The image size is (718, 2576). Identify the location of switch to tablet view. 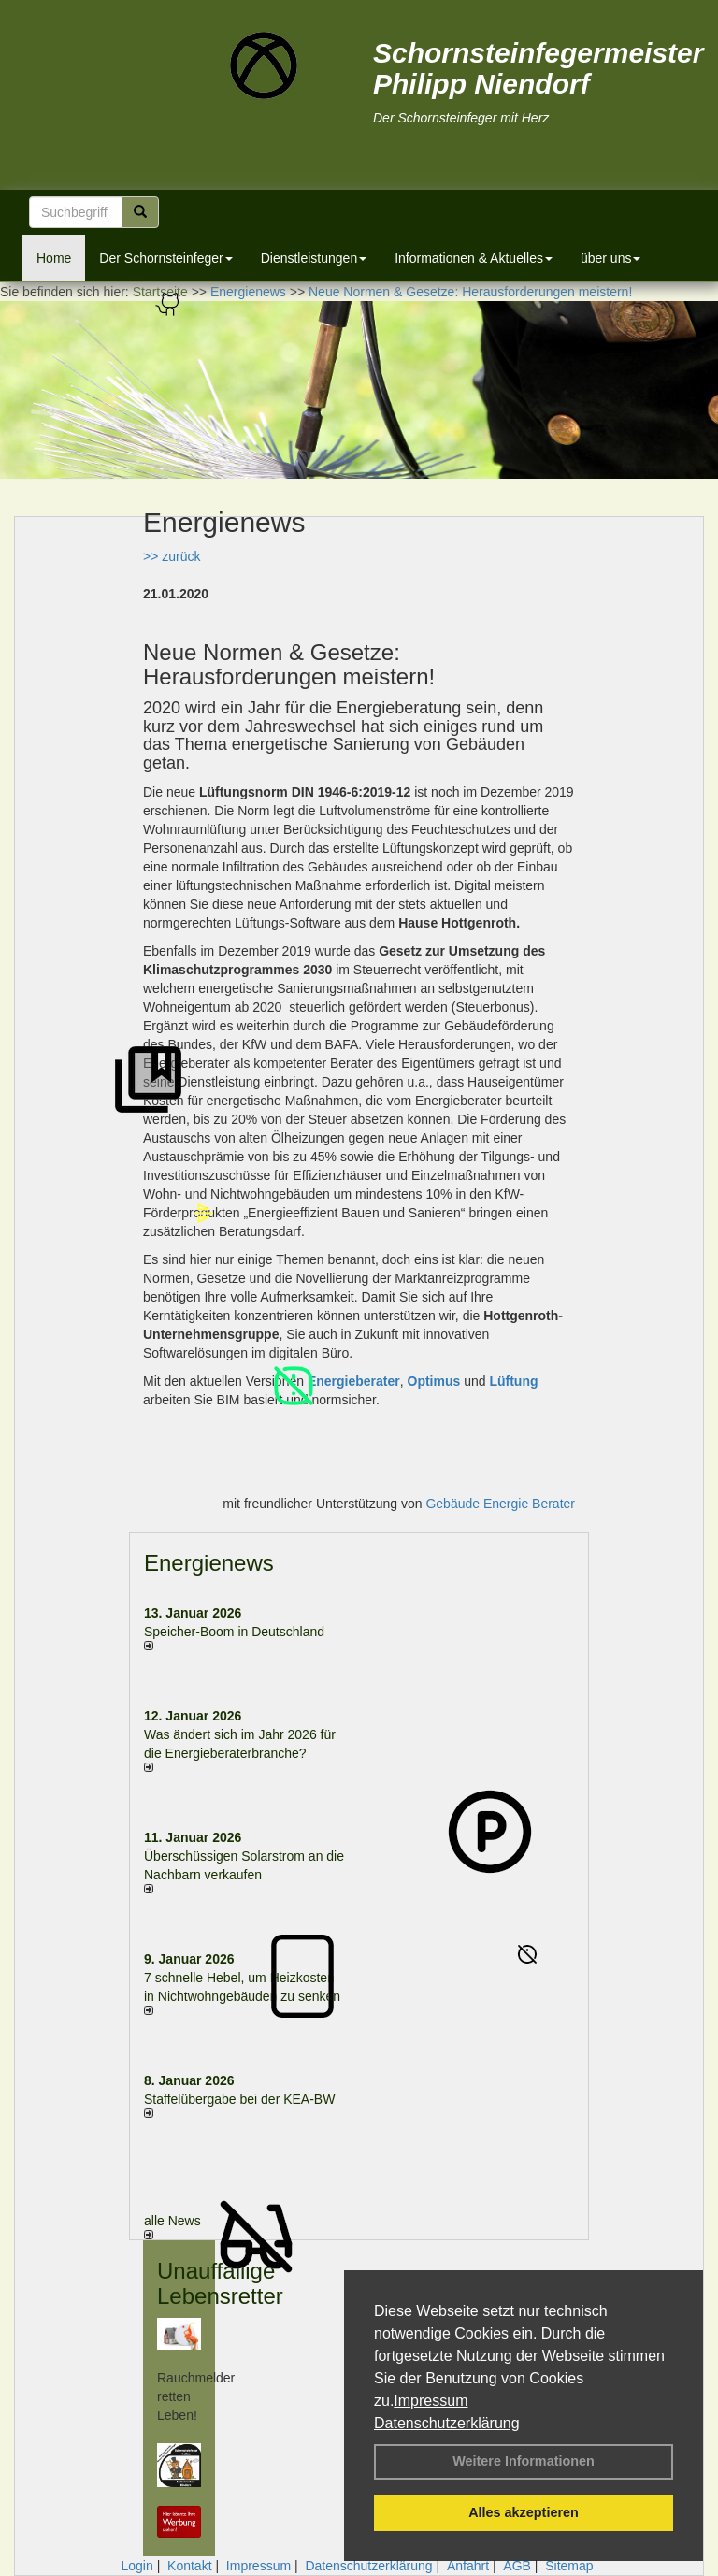
(302, 1976).